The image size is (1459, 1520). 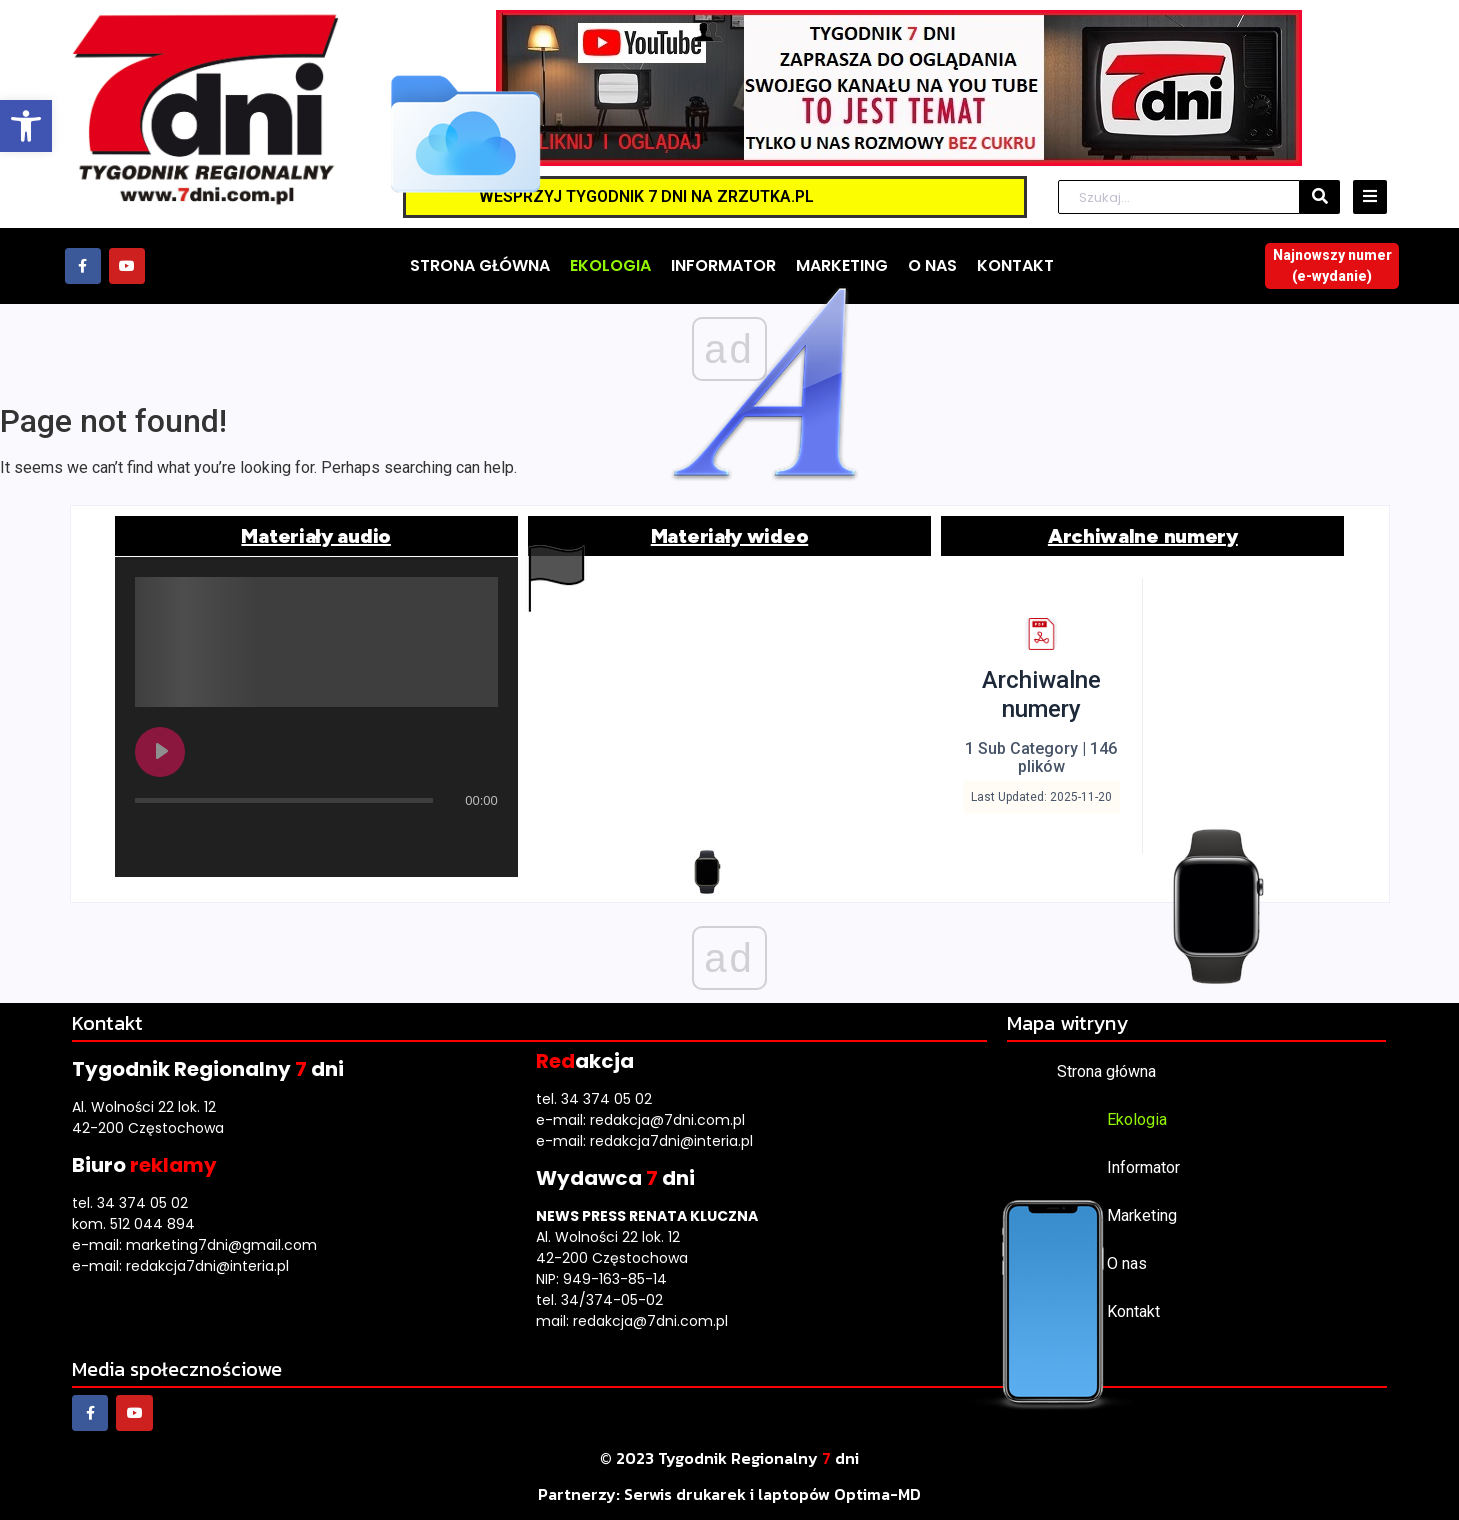 What do you see at coordinates (708, 29) in the screenshot?
I see `view storage used by other users on this device` at bounding box center [708, 29].